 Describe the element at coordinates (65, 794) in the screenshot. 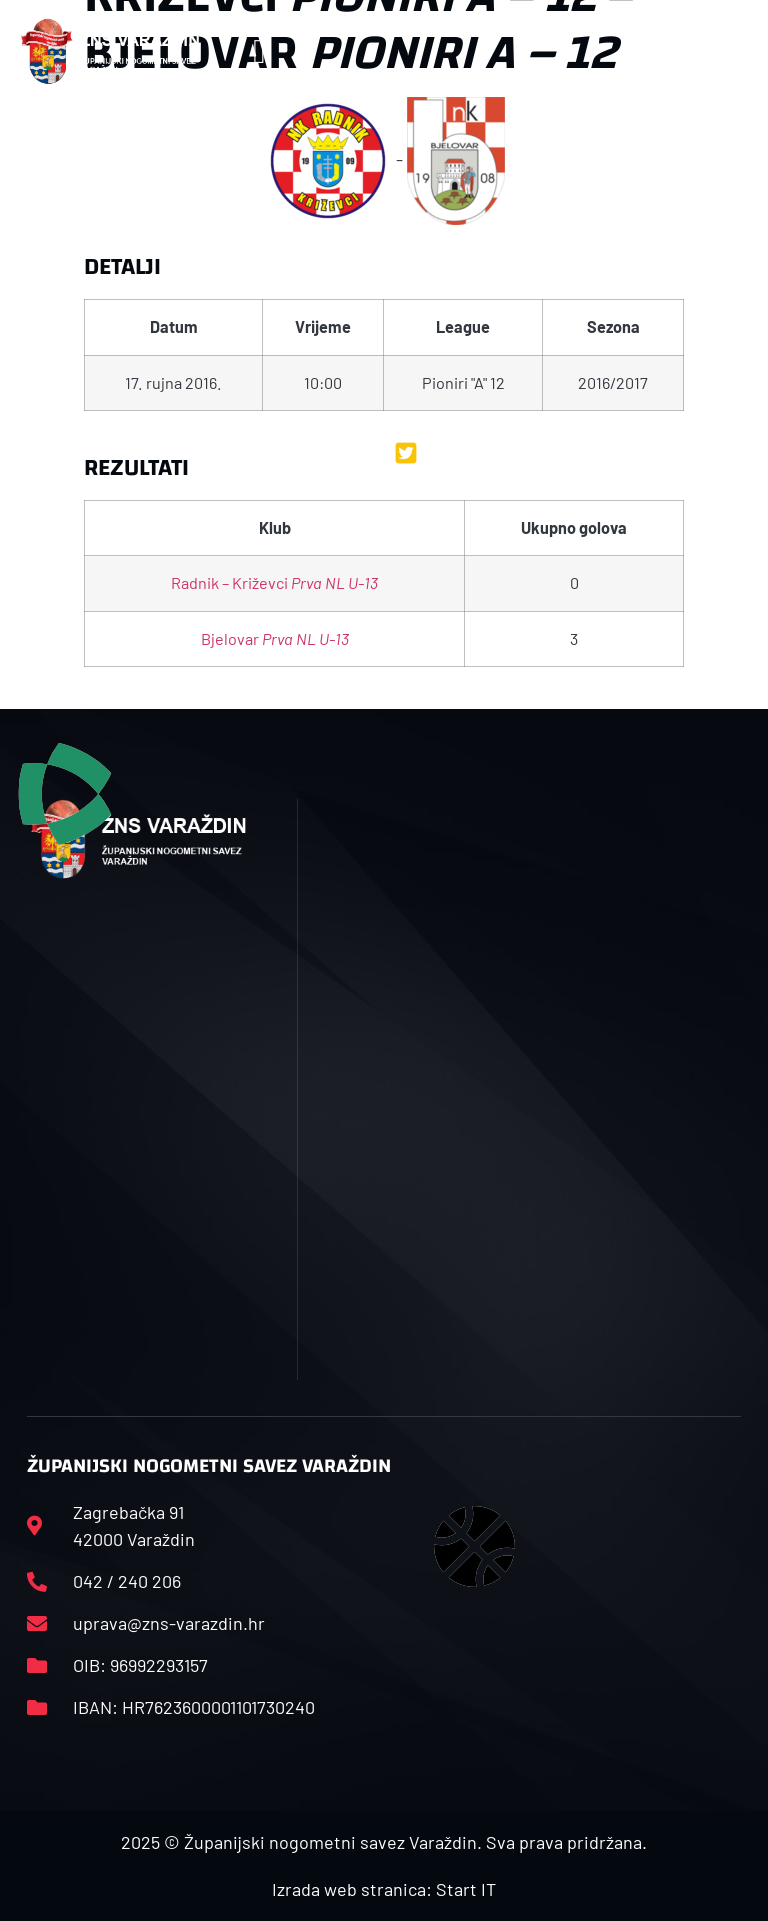

I see `Clarivate company logo` at that location.